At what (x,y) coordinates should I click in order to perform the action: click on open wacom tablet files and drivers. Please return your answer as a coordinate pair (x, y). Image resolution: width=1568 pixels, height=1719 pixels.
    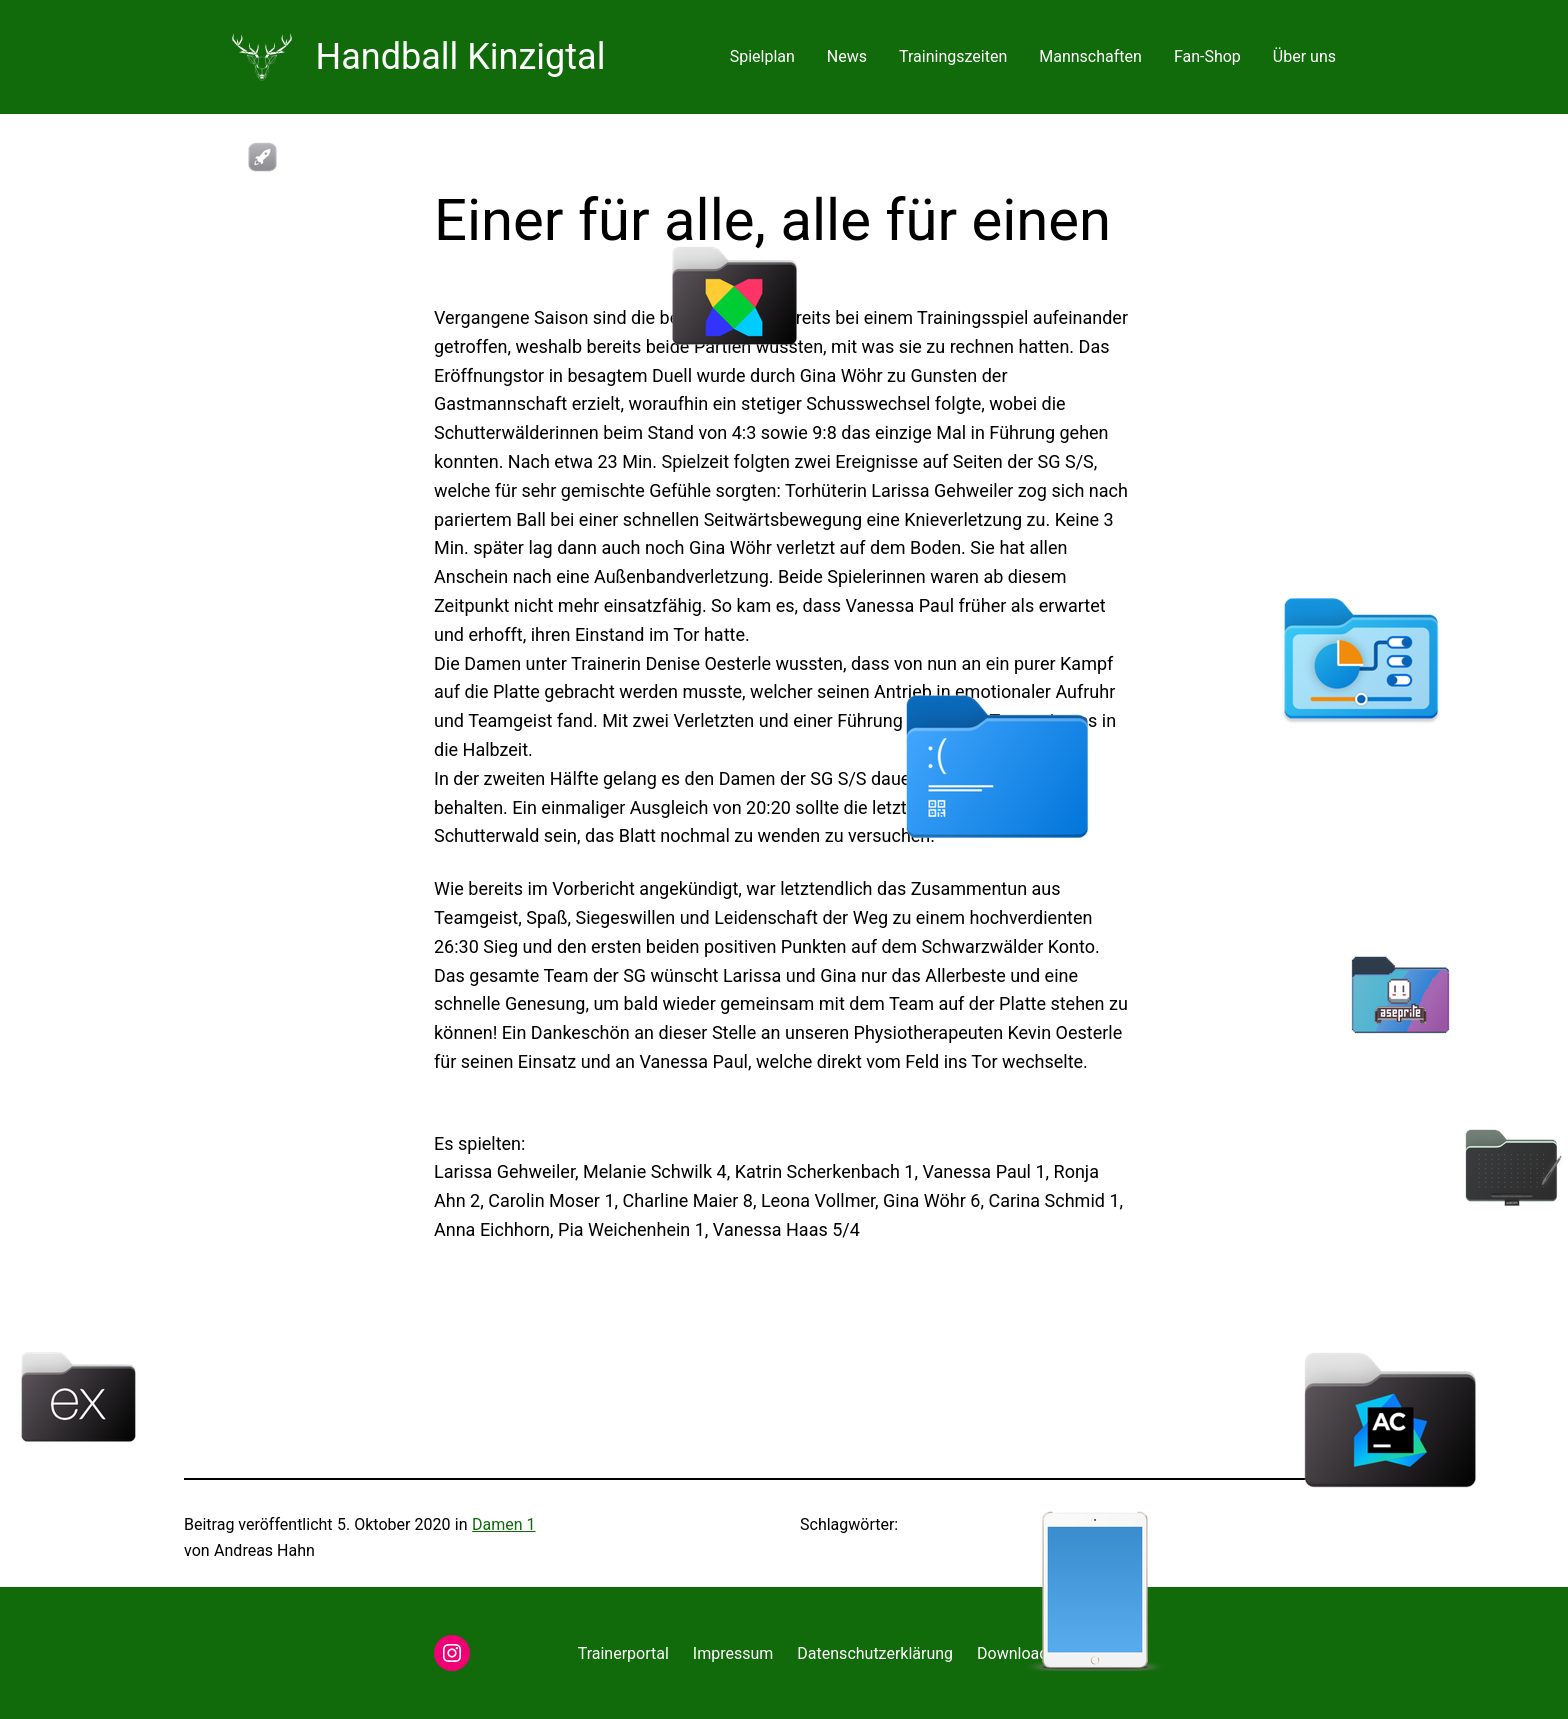
    Looking at the image, I should click on (1511, 1168).